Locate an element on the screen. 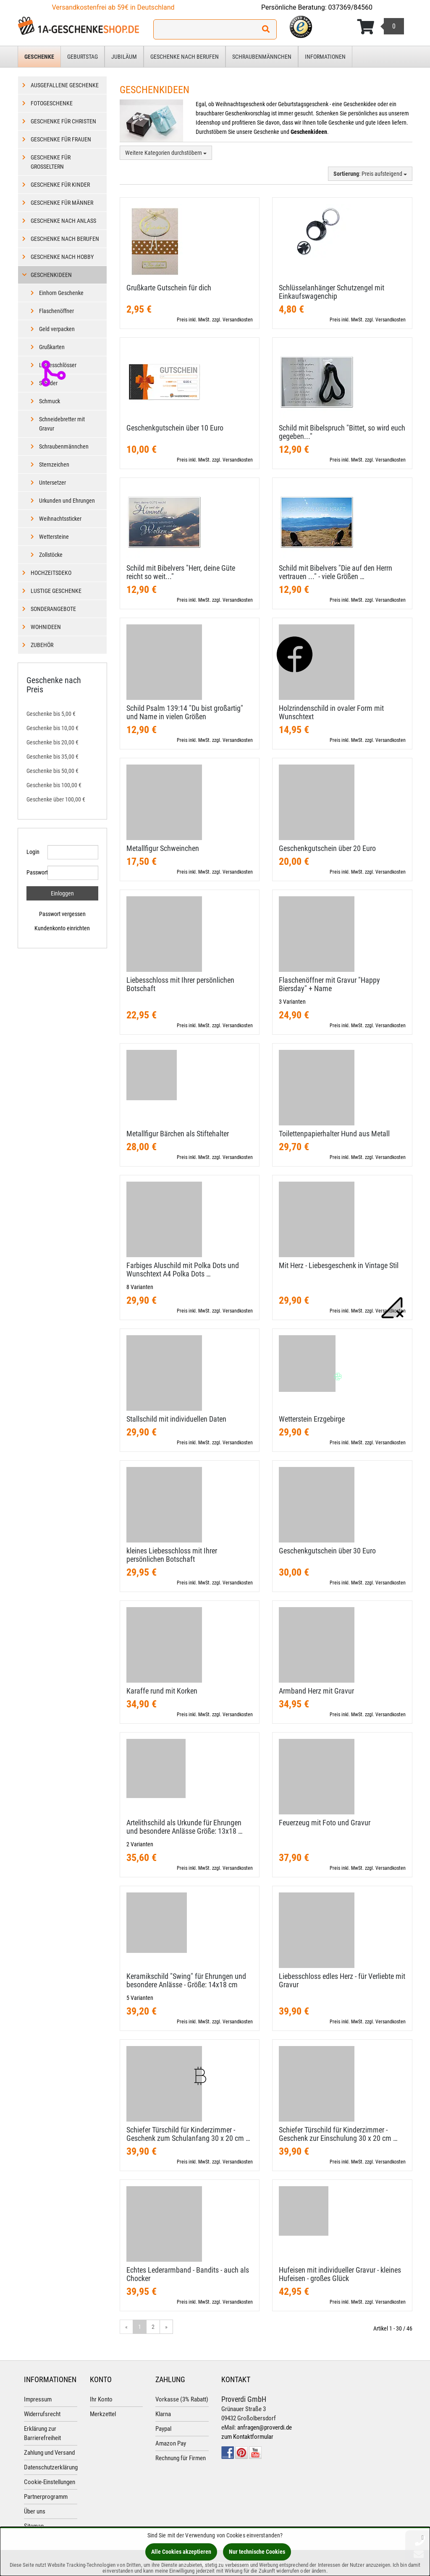 The image size is (430, 2576). view bitcoin balance or wallet is located at coordinates (199, 2076).